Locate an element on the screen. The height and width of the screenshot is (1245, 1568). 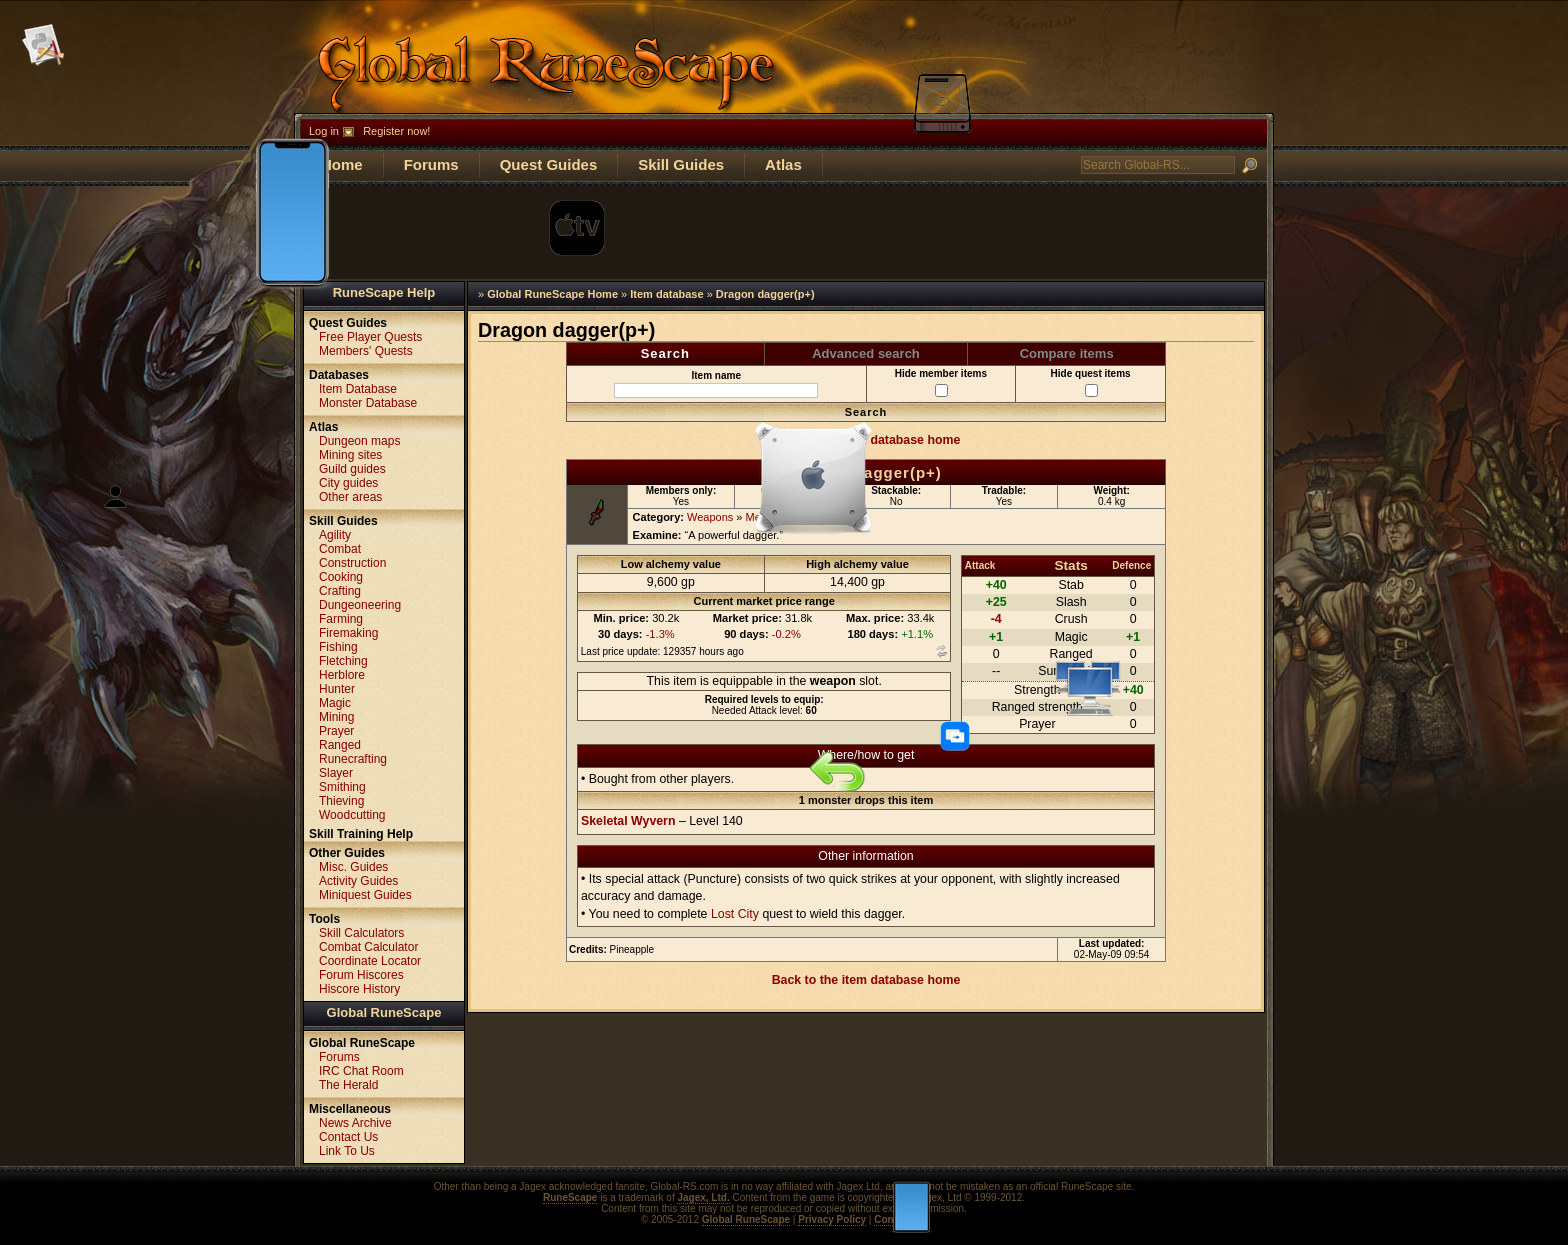
view computers in your local network workgroup is located at coordinates (1088, 688).